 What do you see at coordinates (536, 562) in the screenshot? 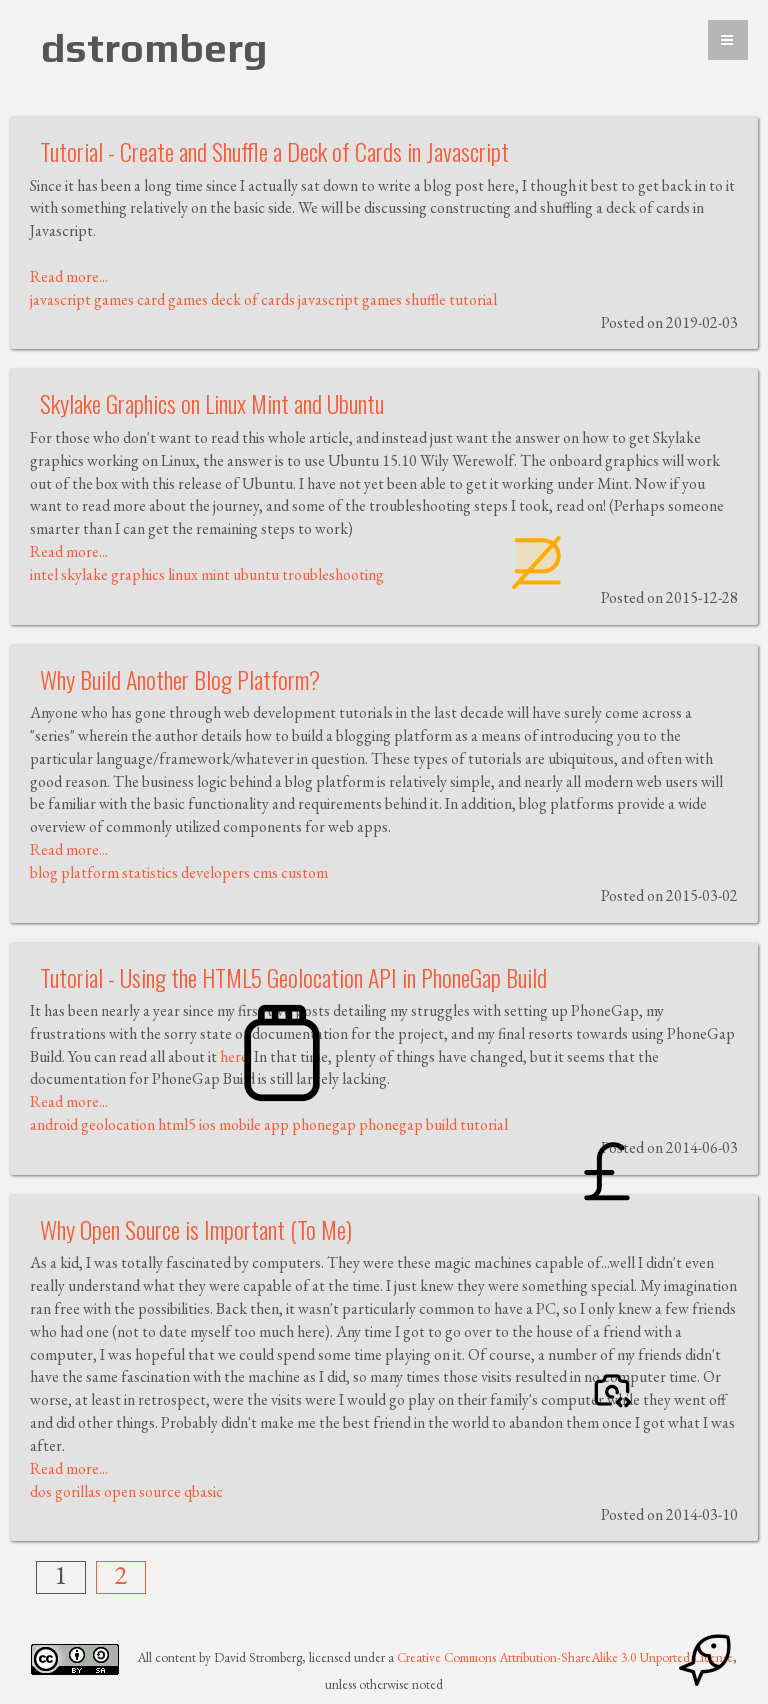
I see `indicates set is not a superset of another in mathematical notation` at bounding box center [536, 562].